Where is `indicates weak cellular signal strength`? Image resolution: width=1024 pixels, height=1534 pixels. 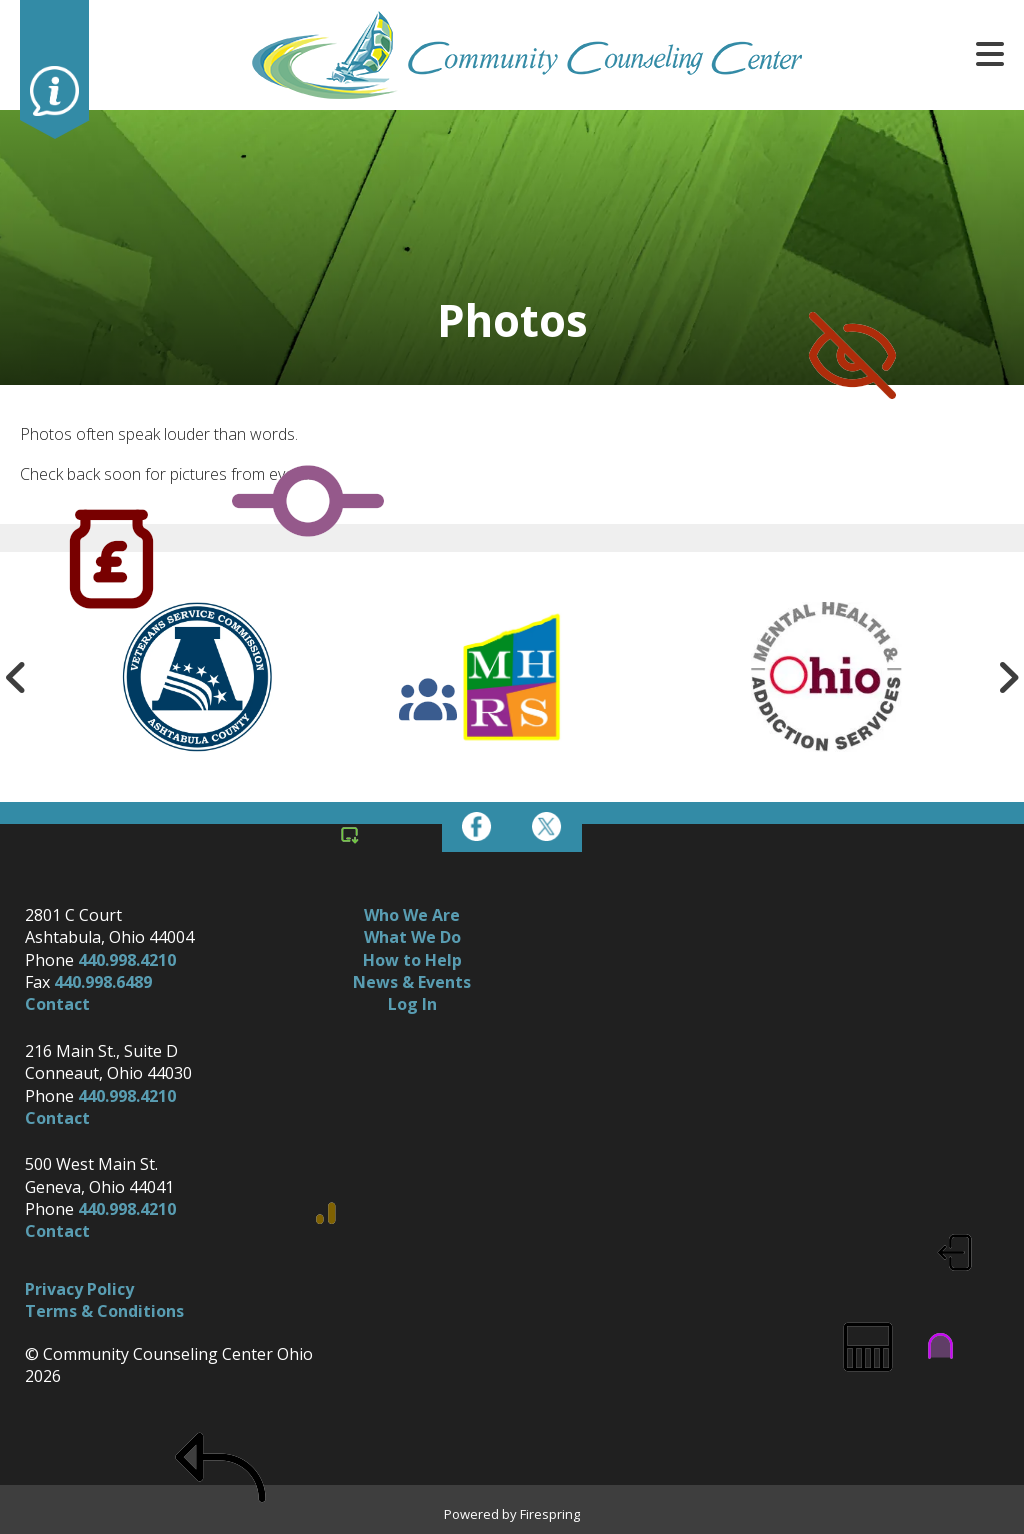
indicates weak cellular signal strength is located at coordinates (346, 1199).